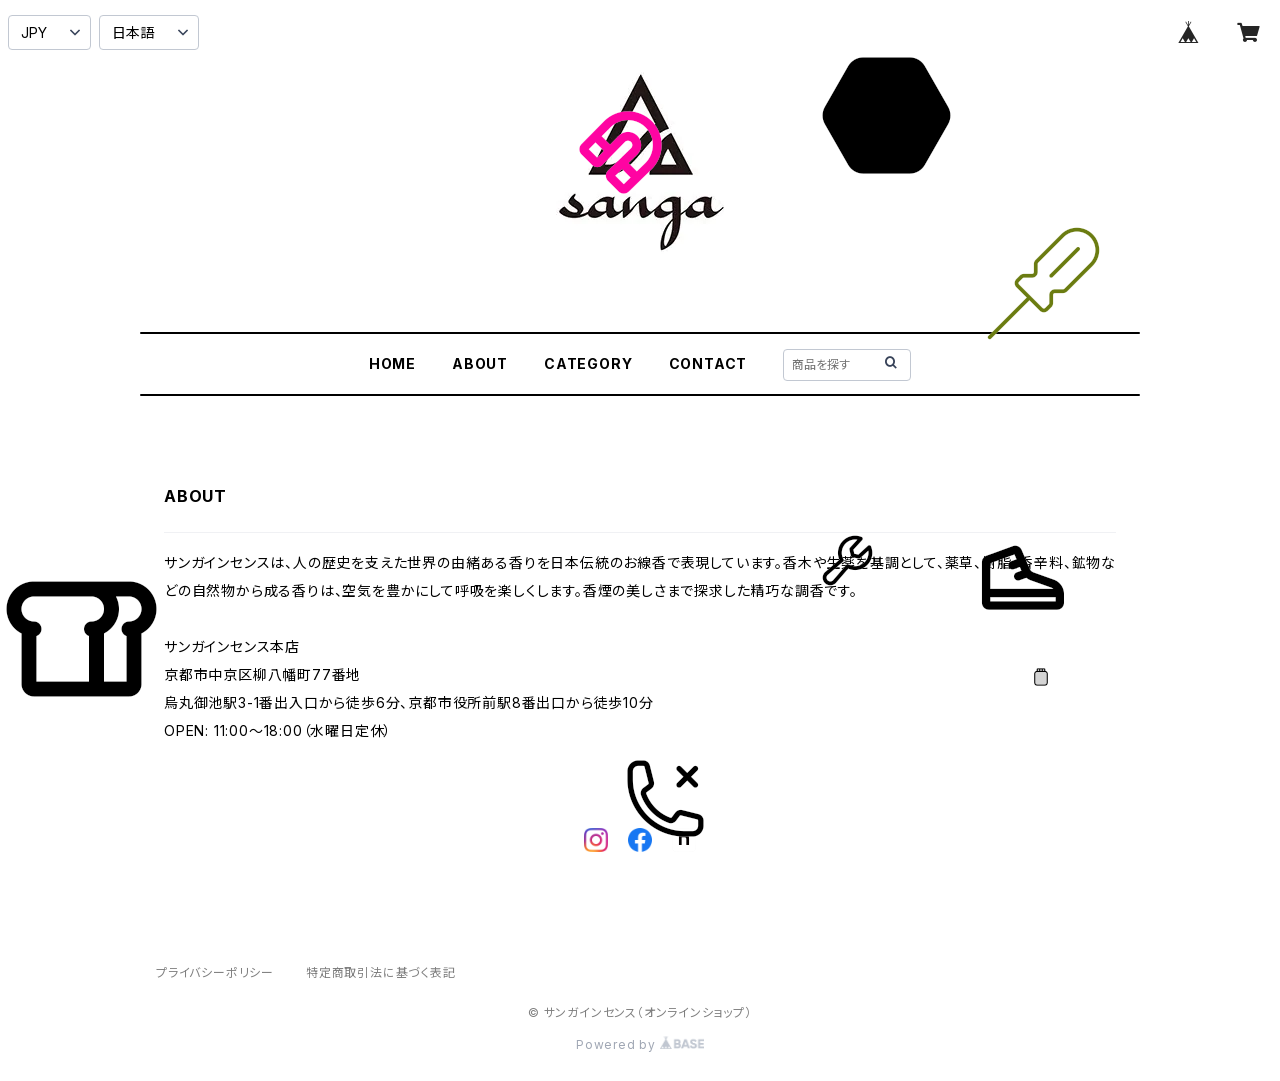 The image size is (1280, 1081). Describe the element at coordinates (665, 798) in the screenshot. I see `end or decline a phone call` at that location.